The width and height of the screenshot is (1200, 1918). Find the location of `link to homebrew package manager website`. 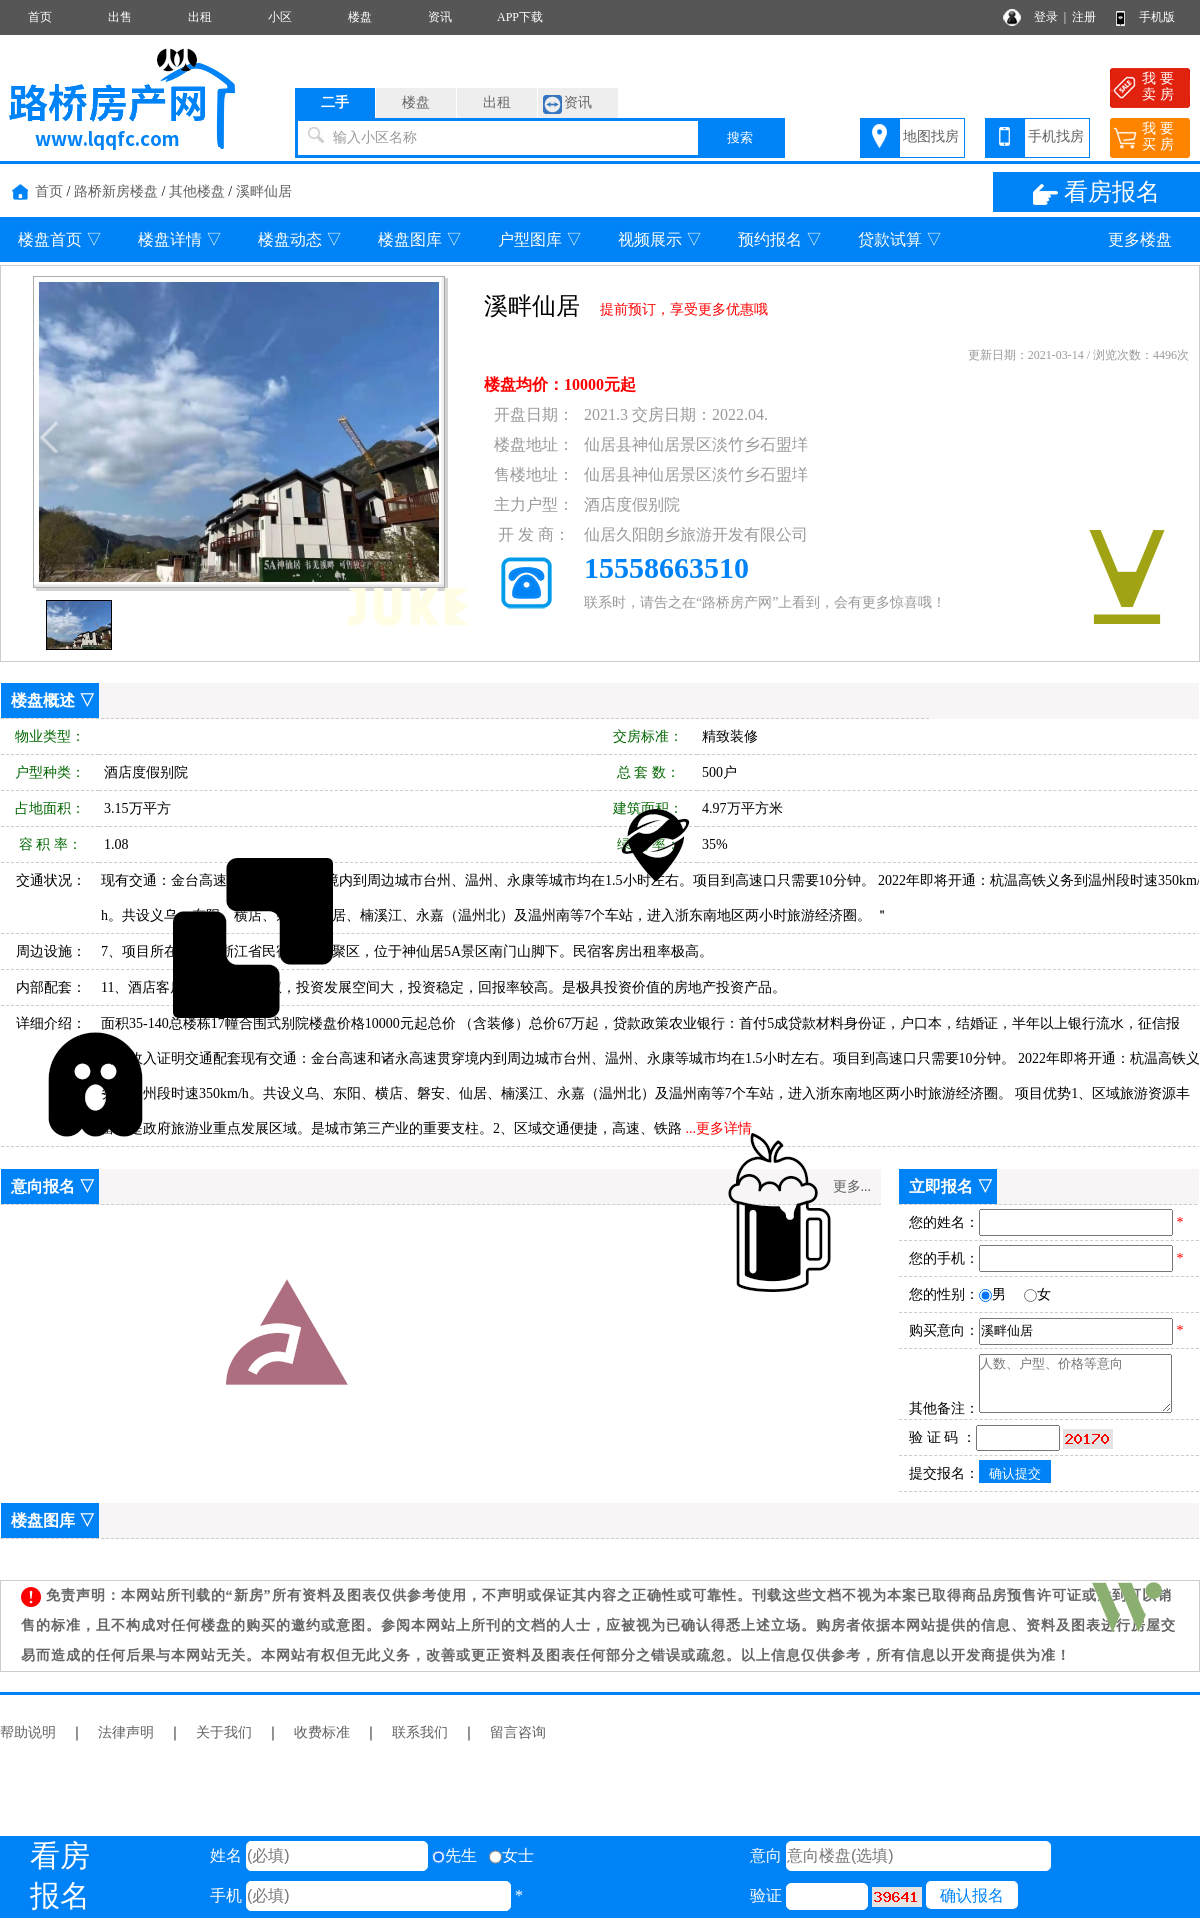

link to homebrew package manager website is located at coordinates (779, 1212).